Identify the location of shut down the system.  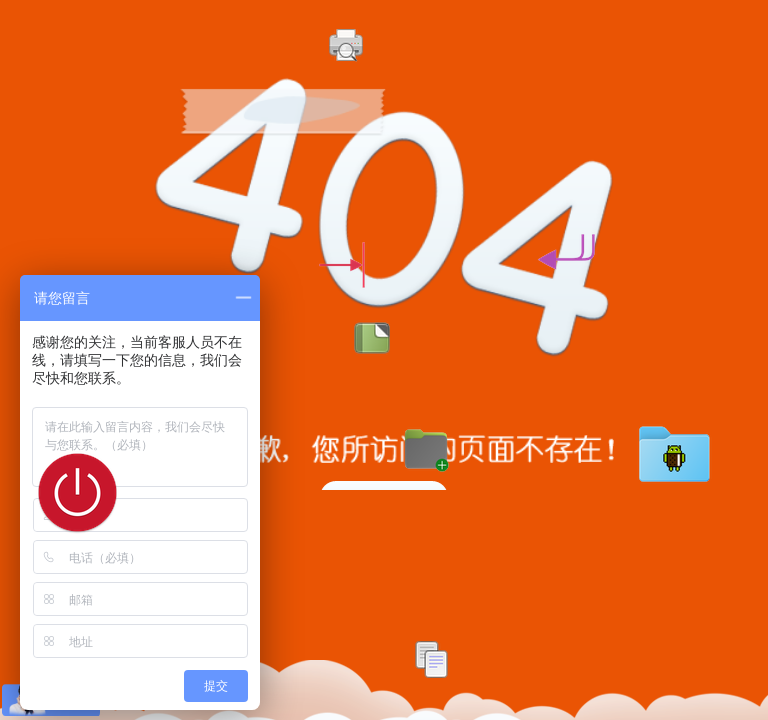
(77, 492).